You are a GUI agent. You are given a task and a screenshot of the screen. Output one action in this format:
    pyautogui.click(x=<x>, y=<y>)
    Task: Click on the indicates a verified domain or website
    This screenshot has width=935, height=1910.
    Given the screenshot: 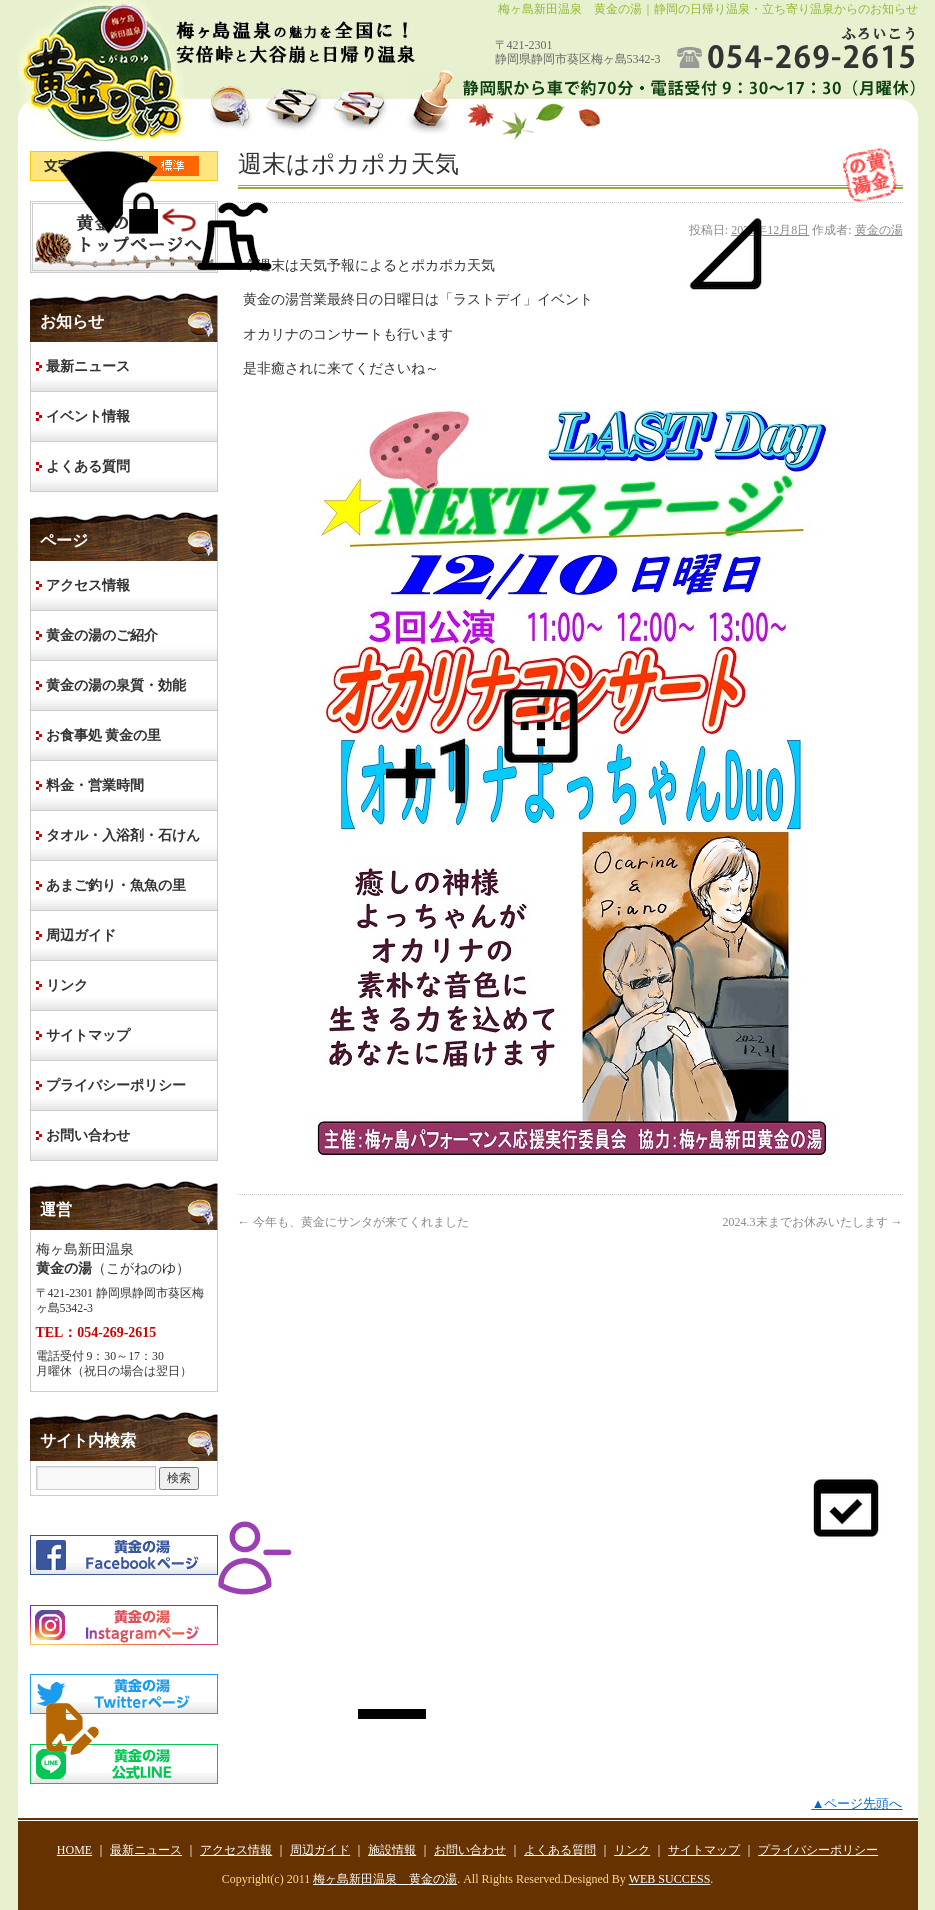 What is the action you would take?
    pyautogui.click(x=846, y=1508)
    